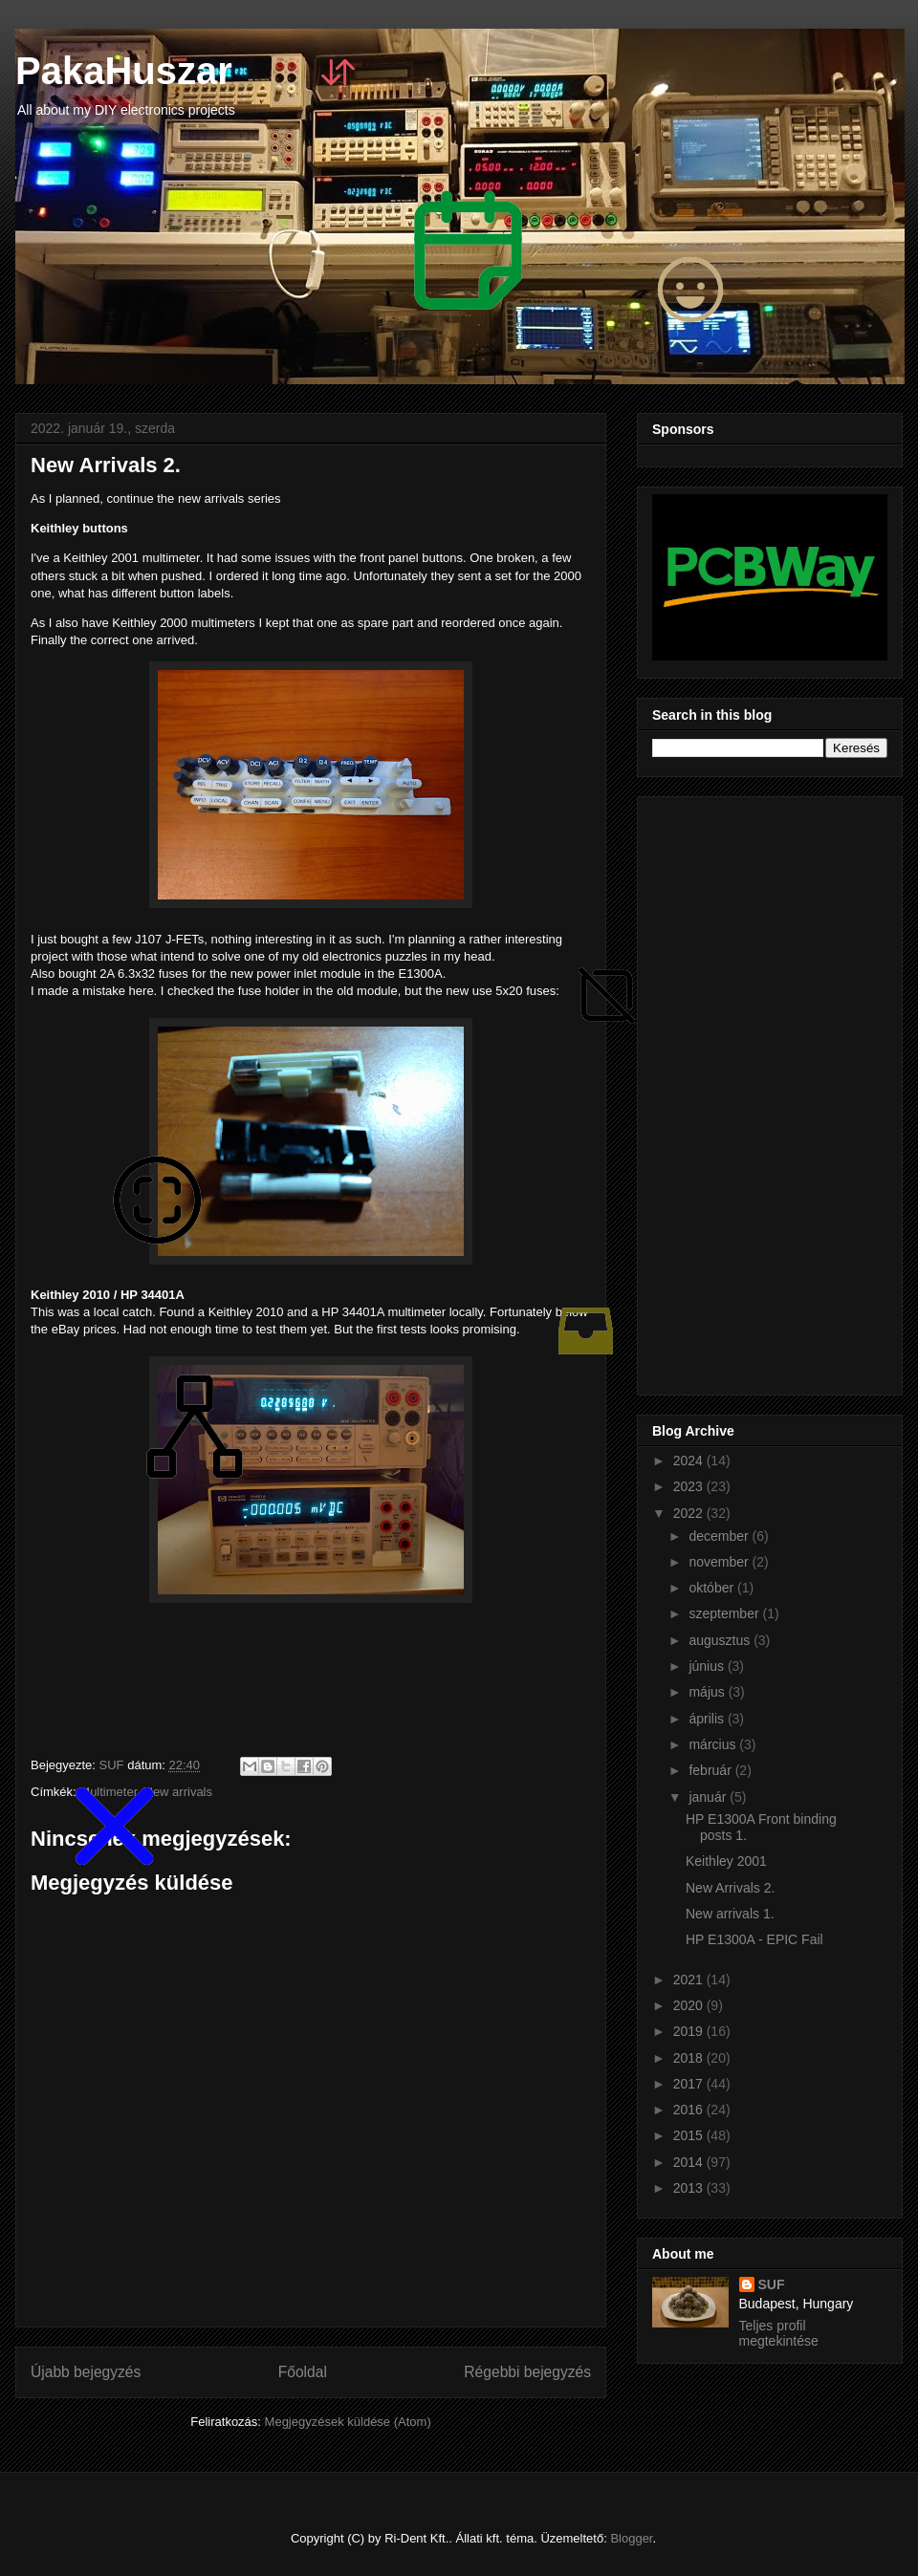 The image size is (918, 2576). What do you see at coordinates (198, 1426) in the screenshot?
I see `view subtype hierarchy in code editor` at bounding box center [198, 1426].